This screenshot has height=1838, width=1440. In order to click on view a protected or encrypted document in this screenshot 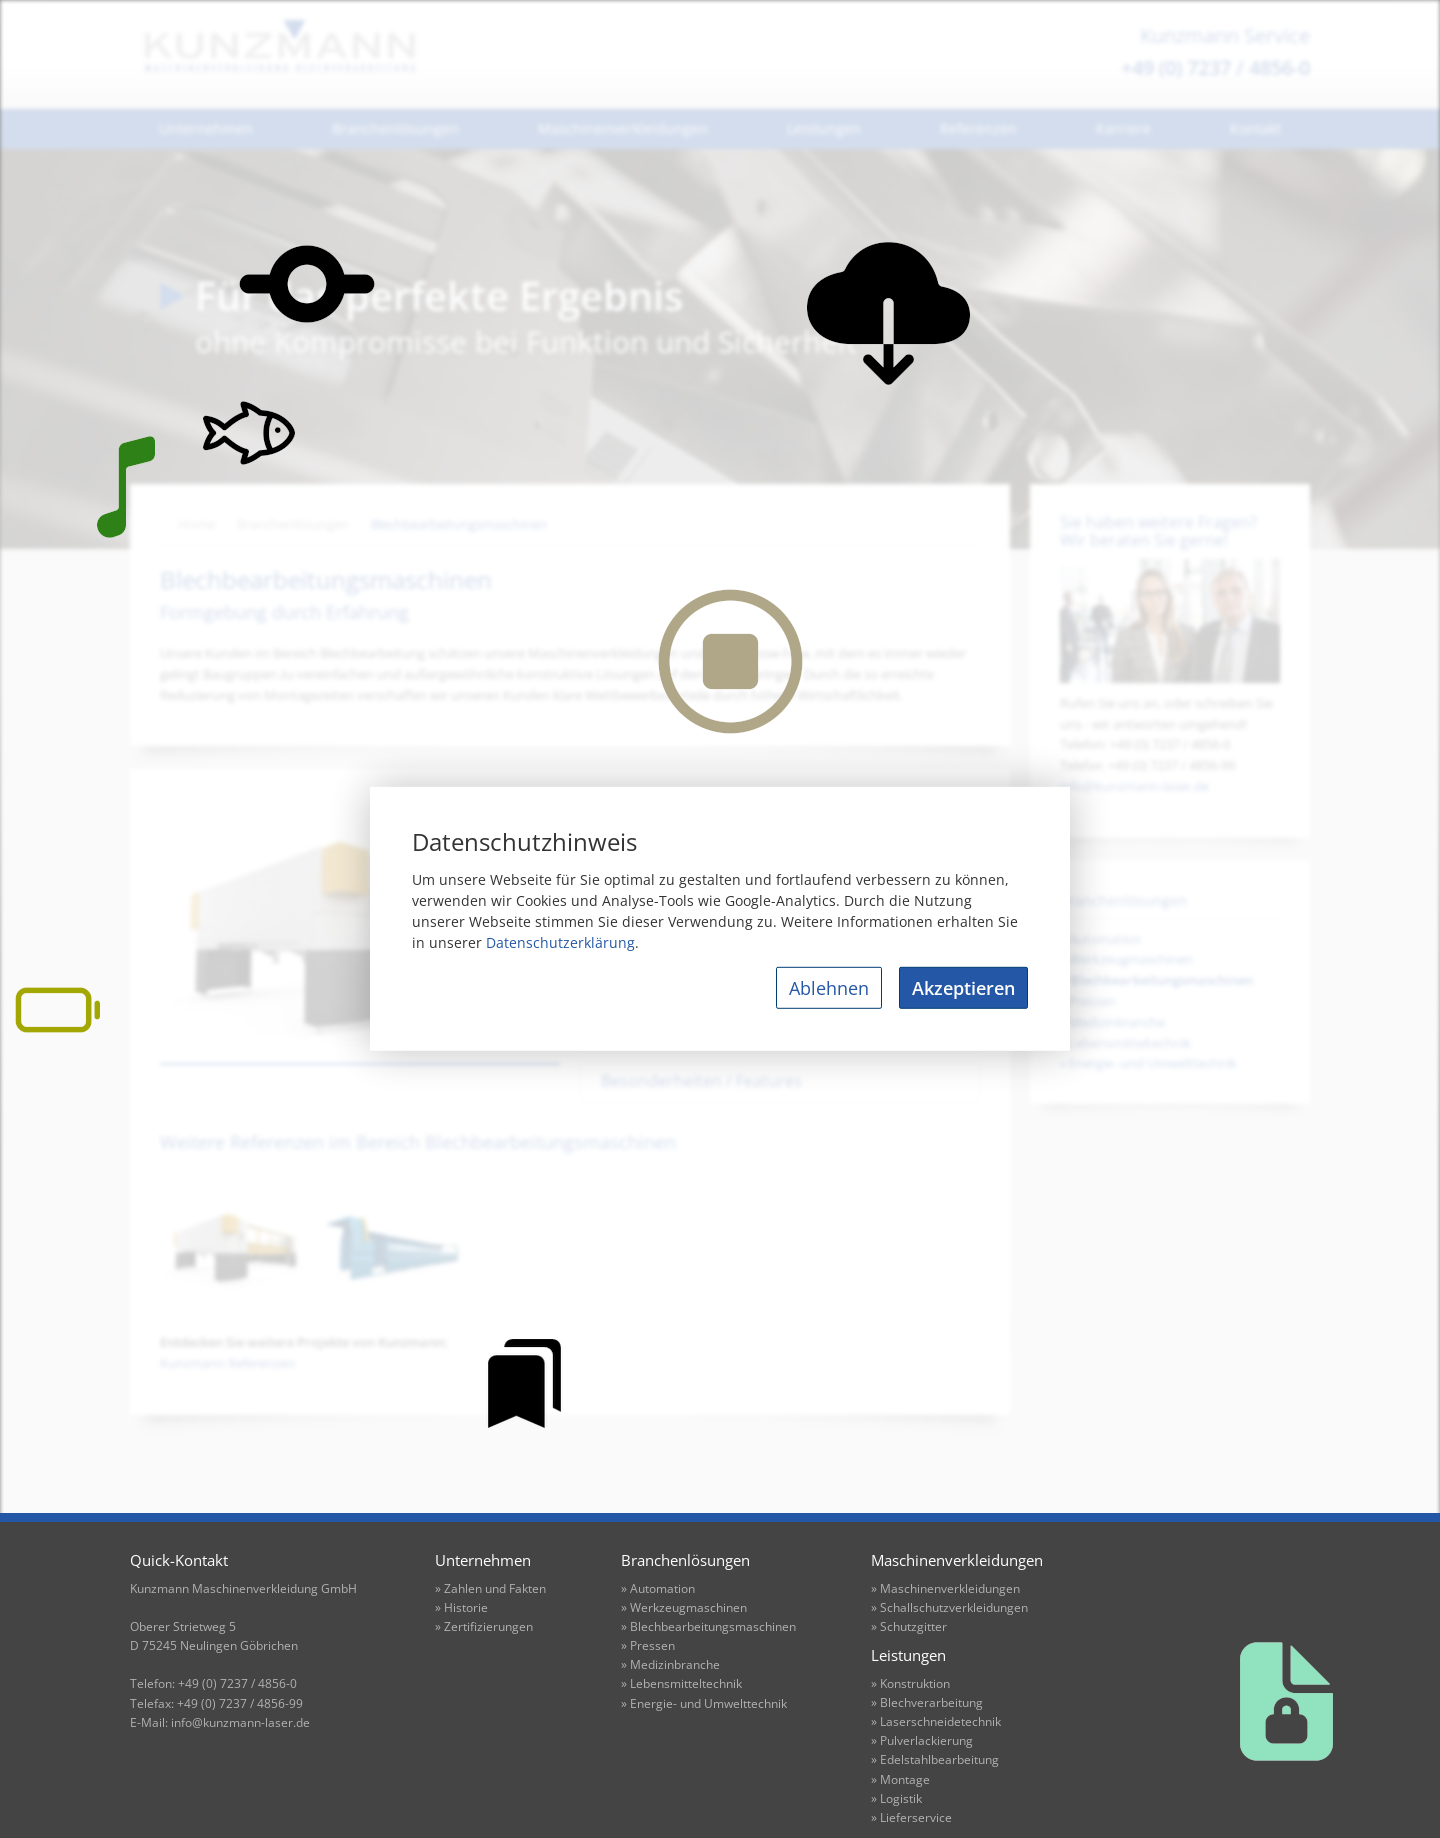, I will do `click(1286, 1701)`.